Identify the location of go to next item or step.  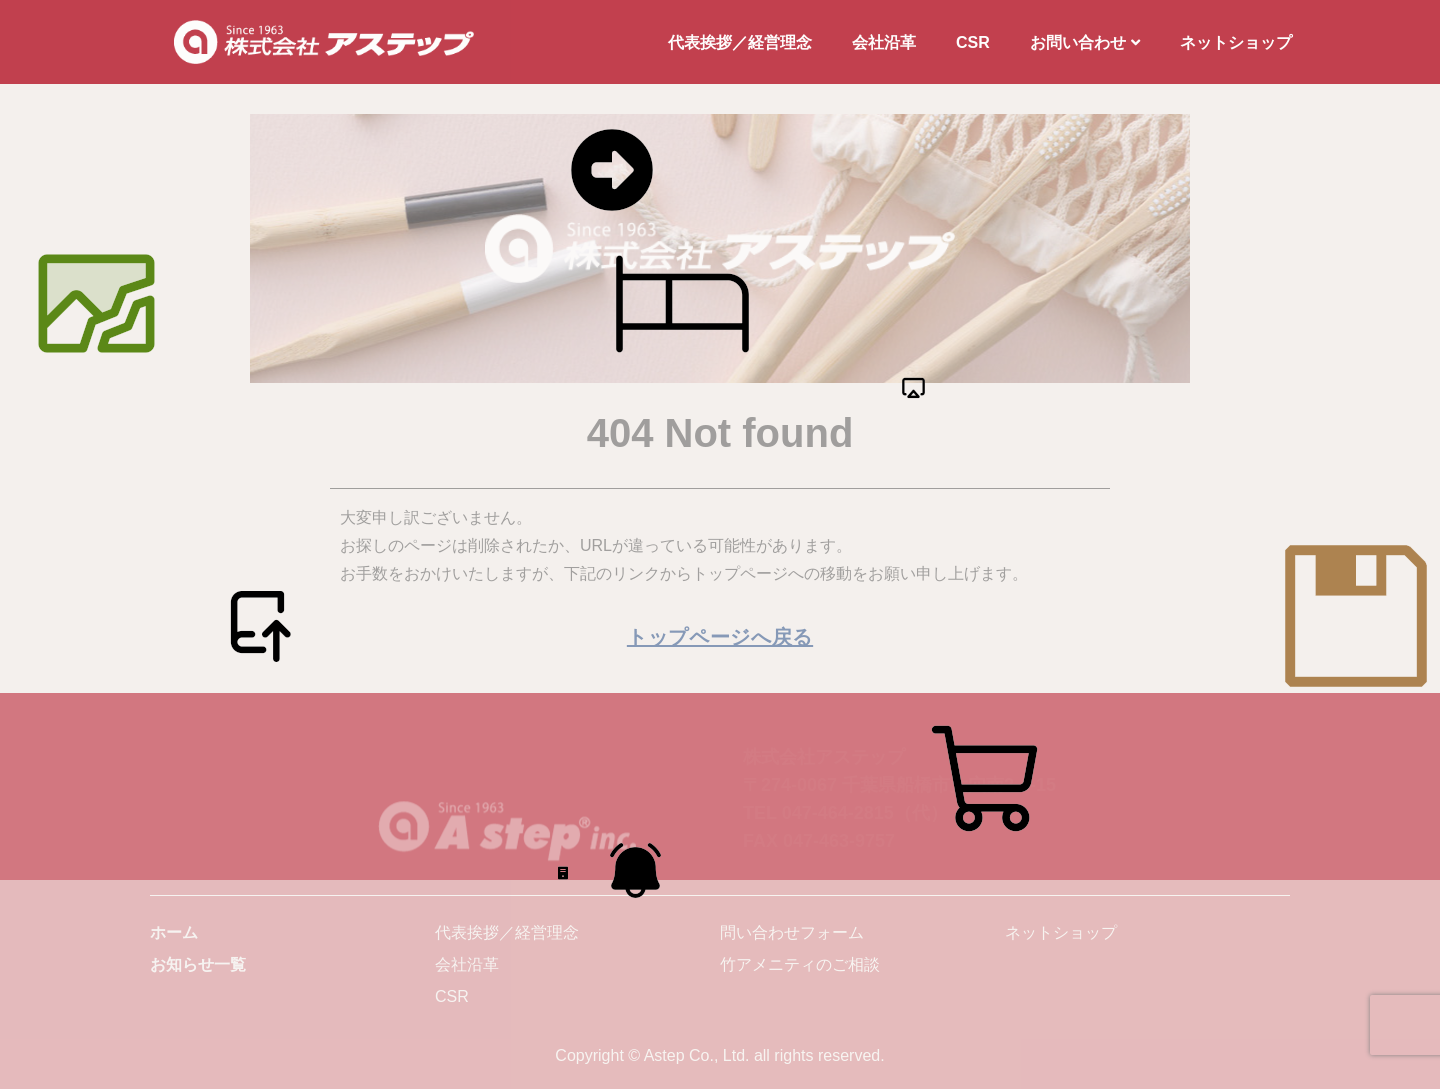
(612, 170).